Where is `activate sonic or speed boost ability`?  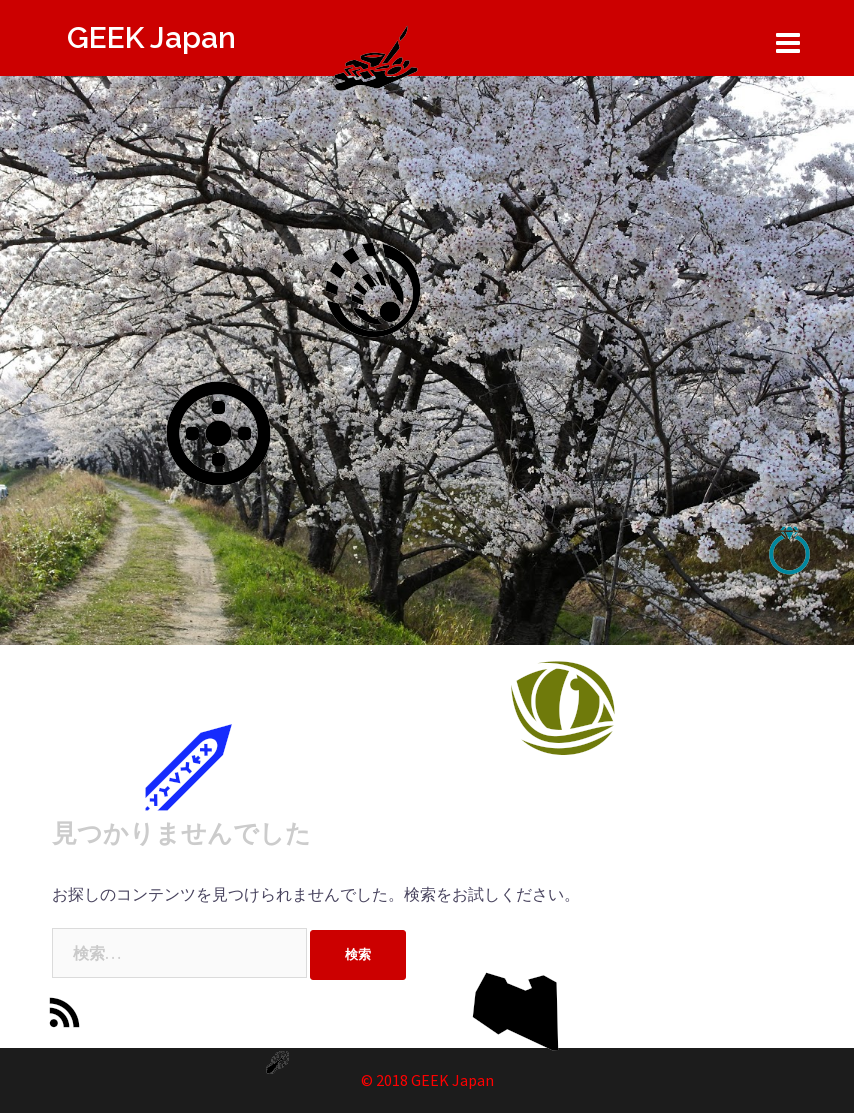 activate sonic or speed boost ability is located at coordinates (373, 290).